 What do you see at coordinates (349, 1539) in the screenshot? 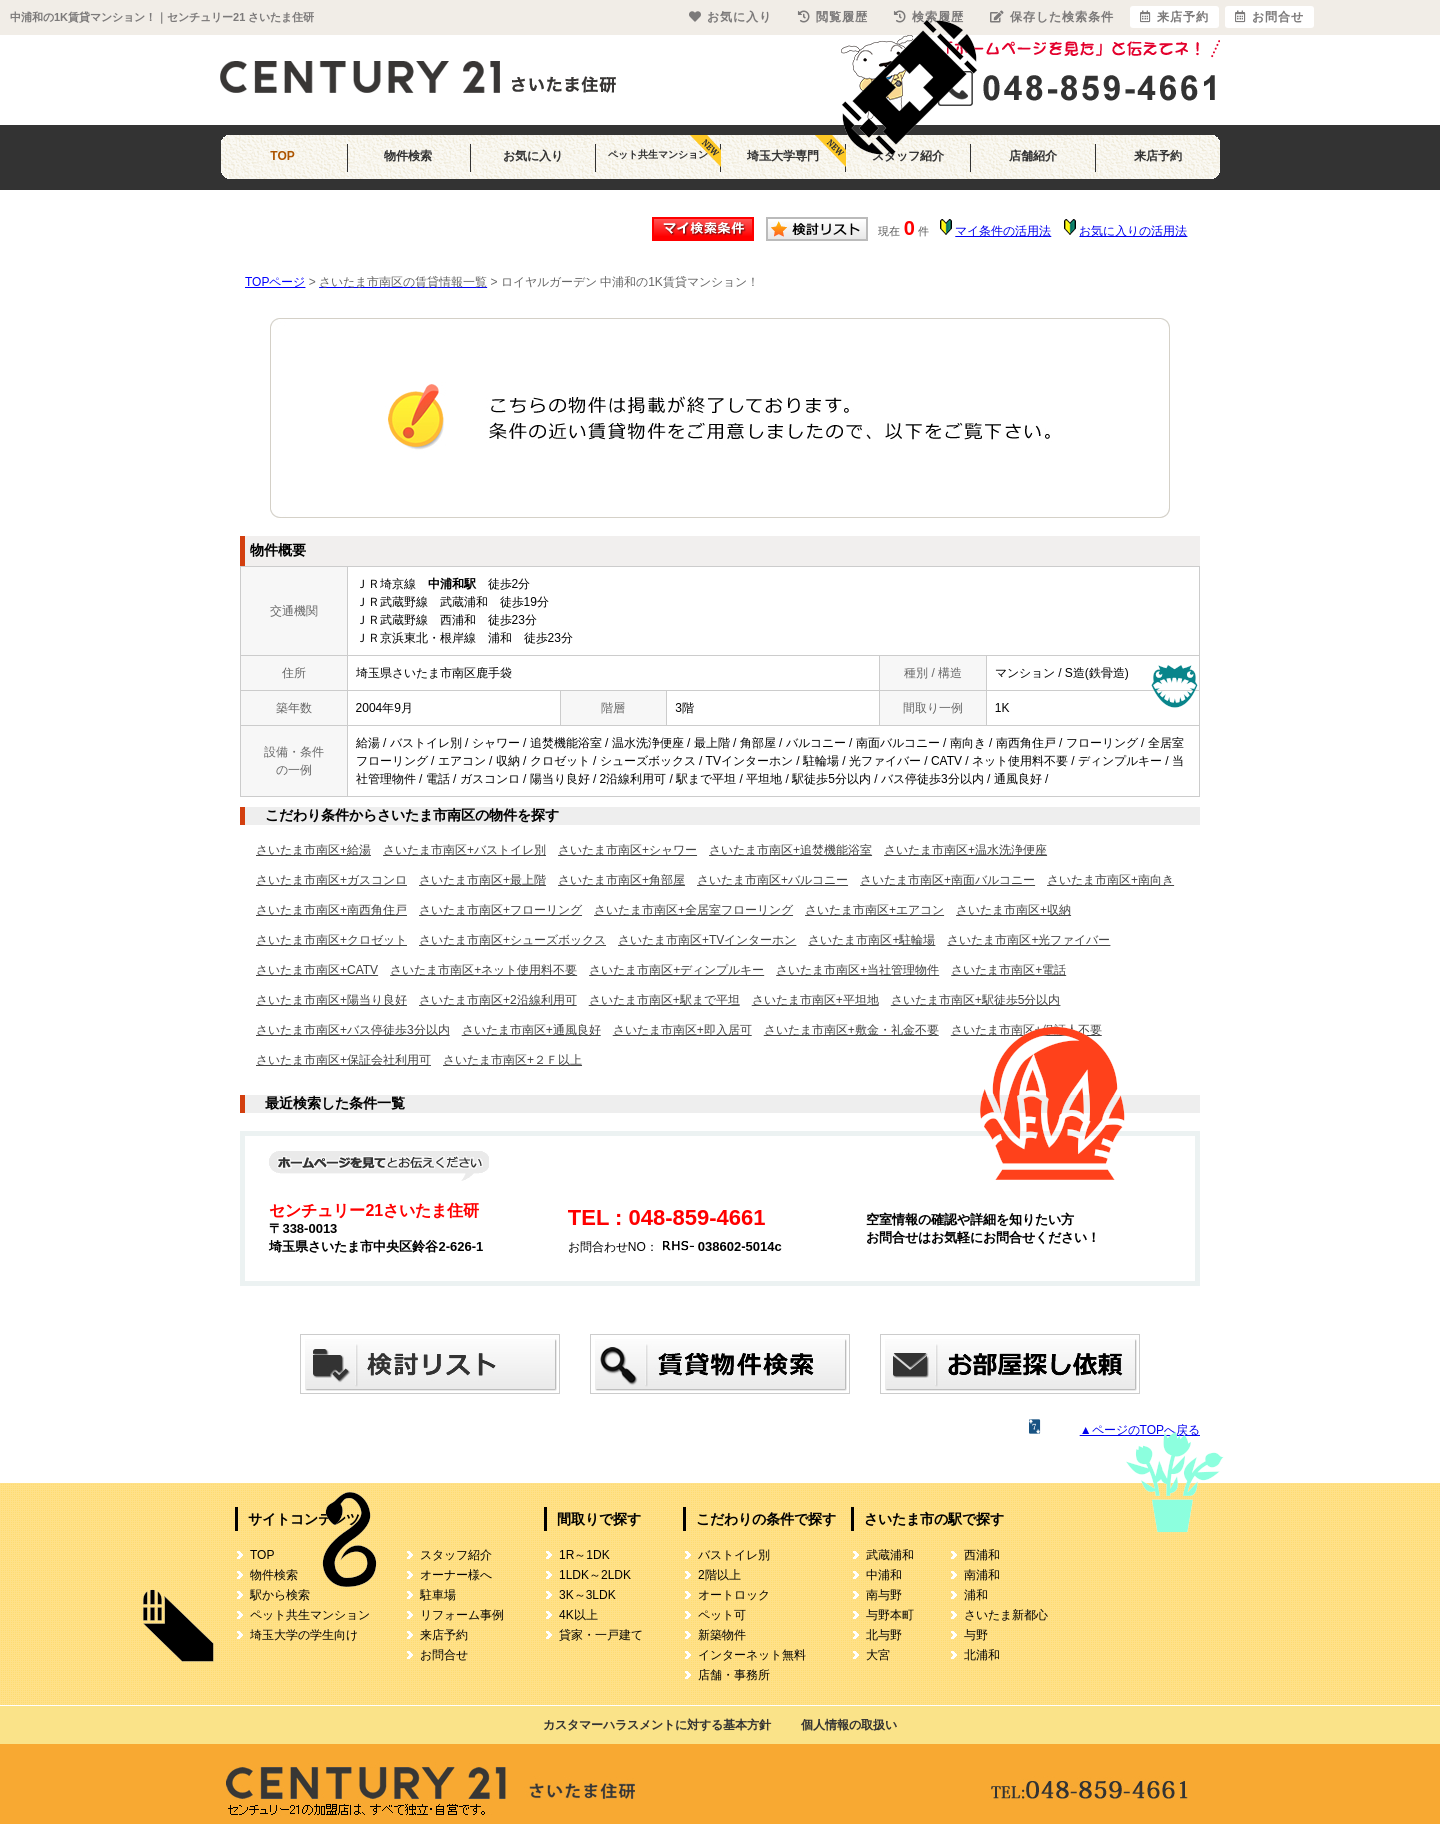
I see `indicates poison status effect on character` at bounding box center [349, 1539].